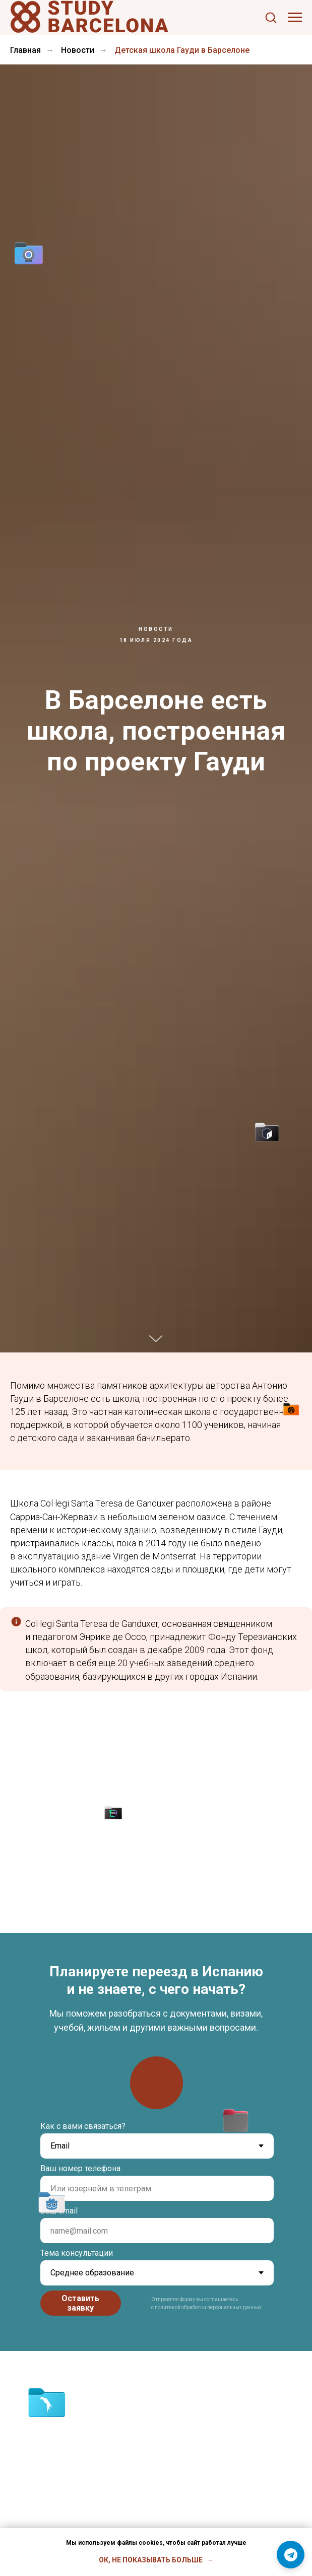 The width and height of the screenshot is (312, 2576). I want to click on folder containing webcam recordings or video chat files, so click(28, 254).